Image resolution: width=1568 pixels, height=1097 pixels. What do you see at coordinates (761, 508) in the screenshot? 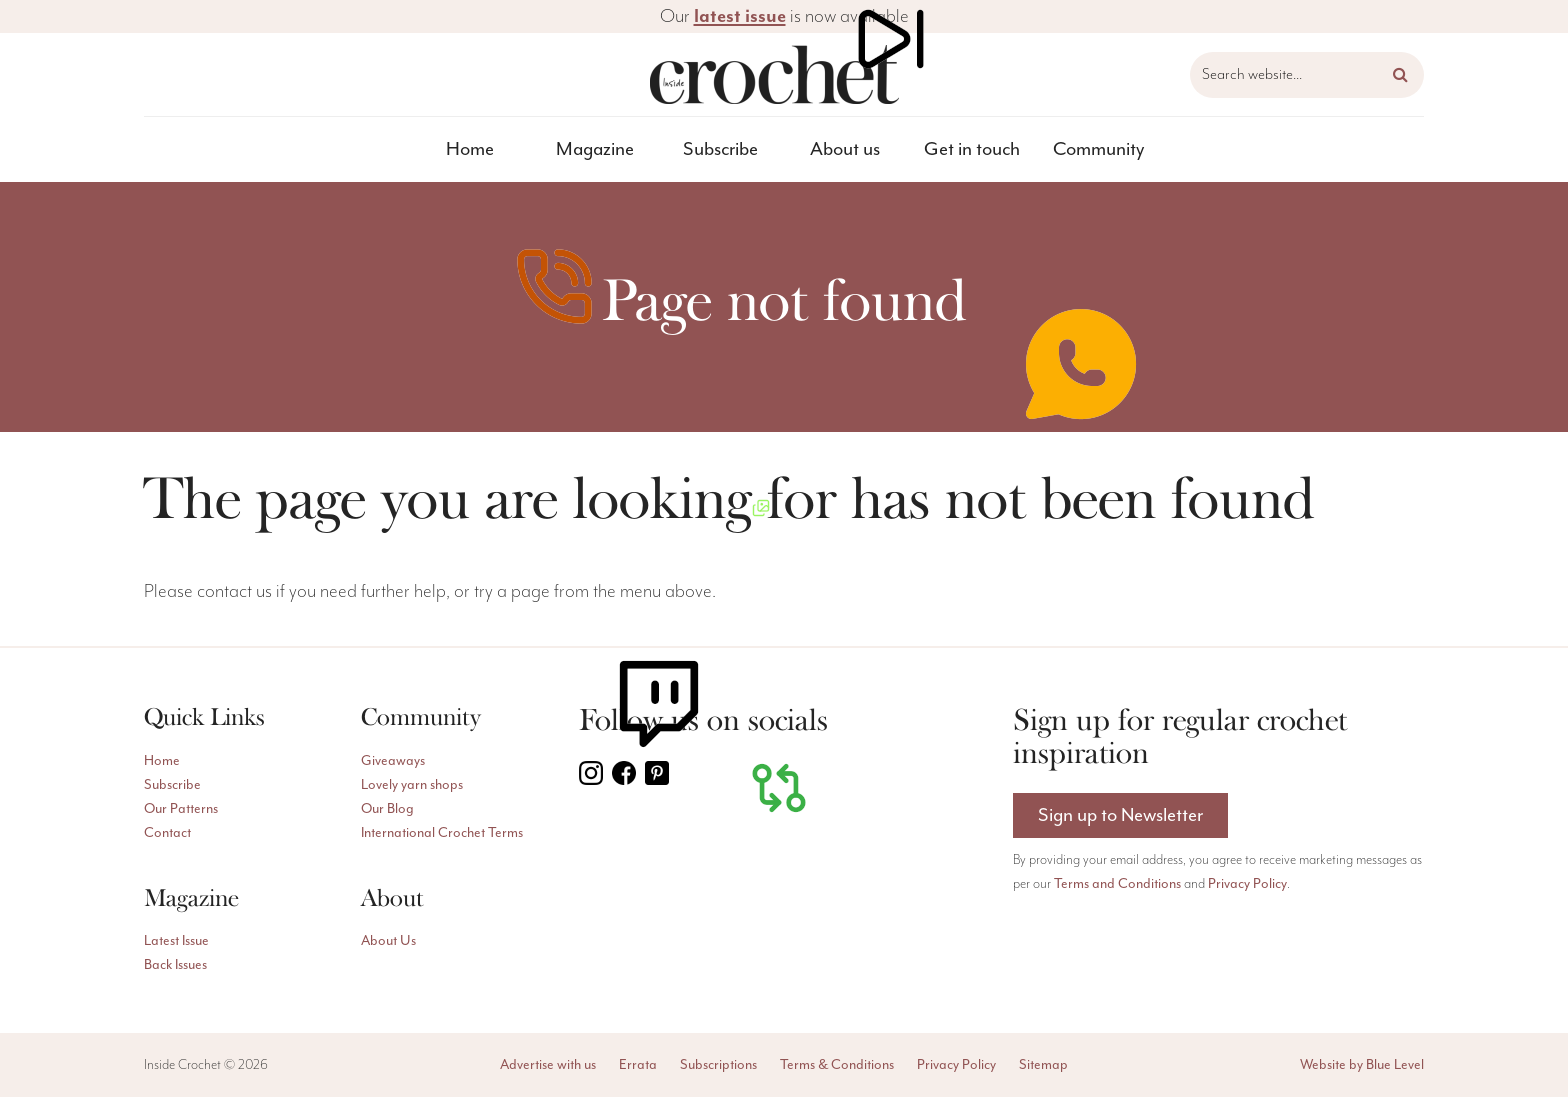
I see `view photo gallery` at bounding box center [761, 508].